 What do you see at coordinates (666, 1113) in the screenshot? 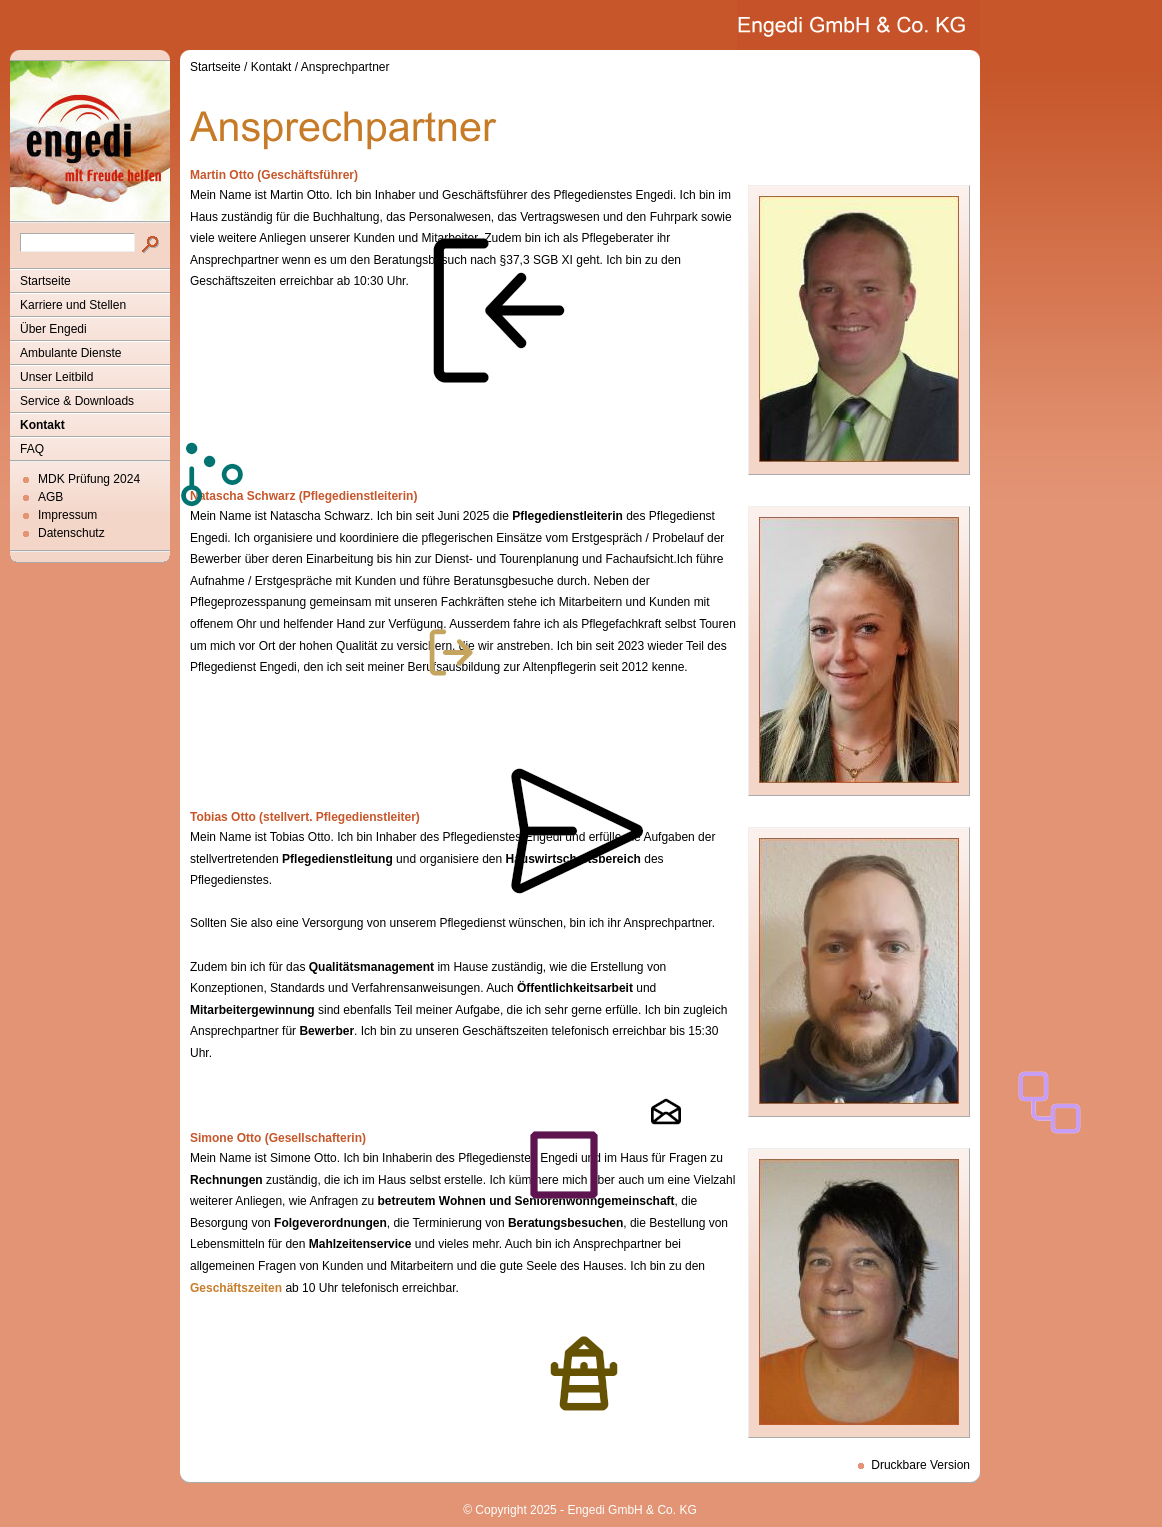
I see `mark message as read` at bounding box center [666, 1113].